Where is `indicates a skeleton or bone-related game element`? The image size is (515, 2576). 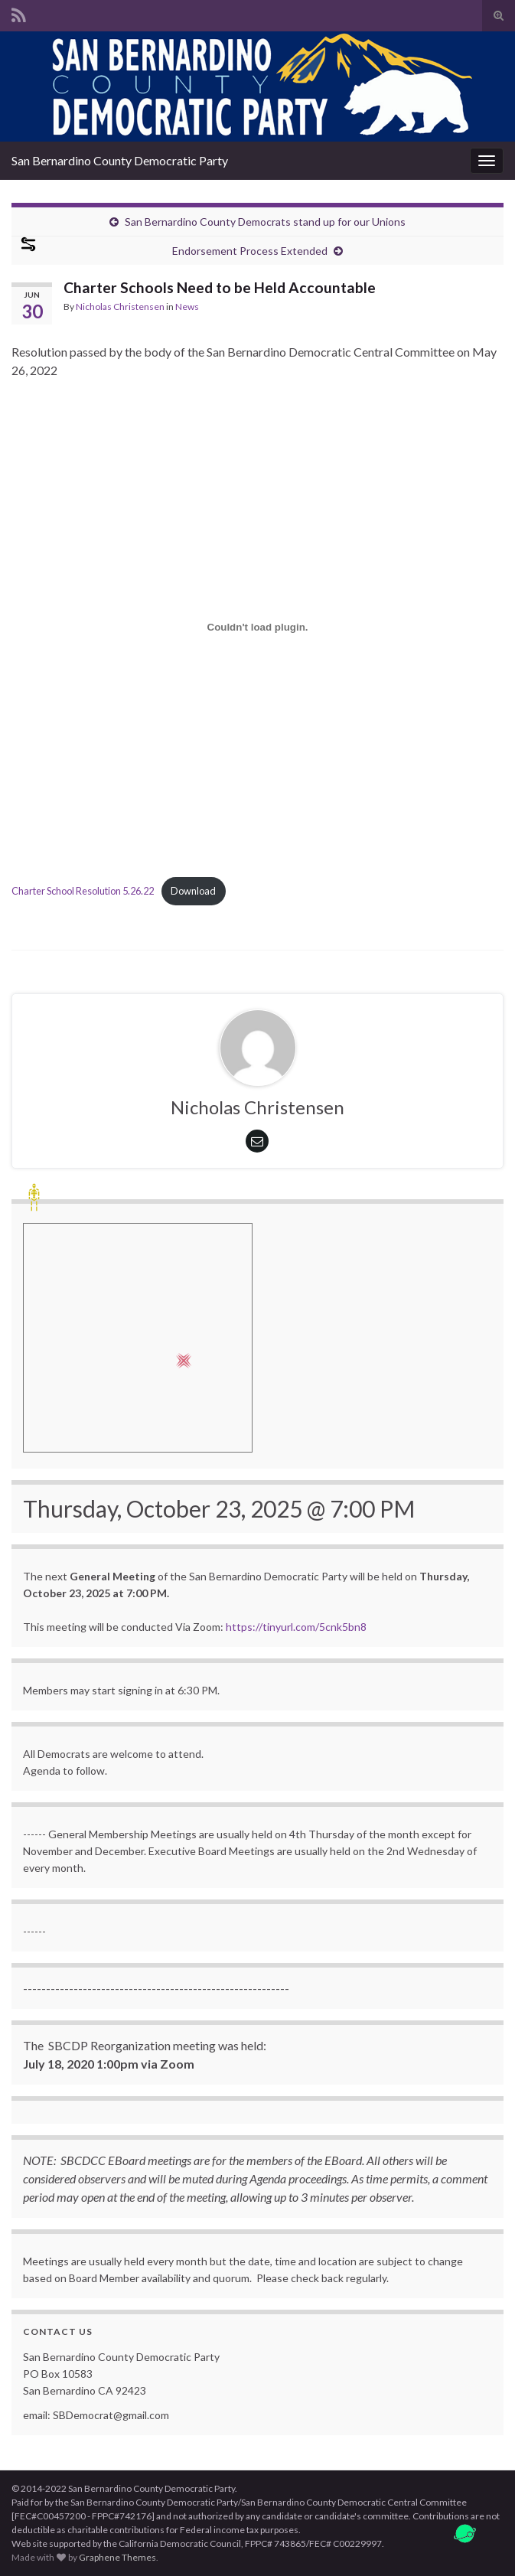
indicates a skeleton or bone-related game element is located at coordinates (34, 1197).